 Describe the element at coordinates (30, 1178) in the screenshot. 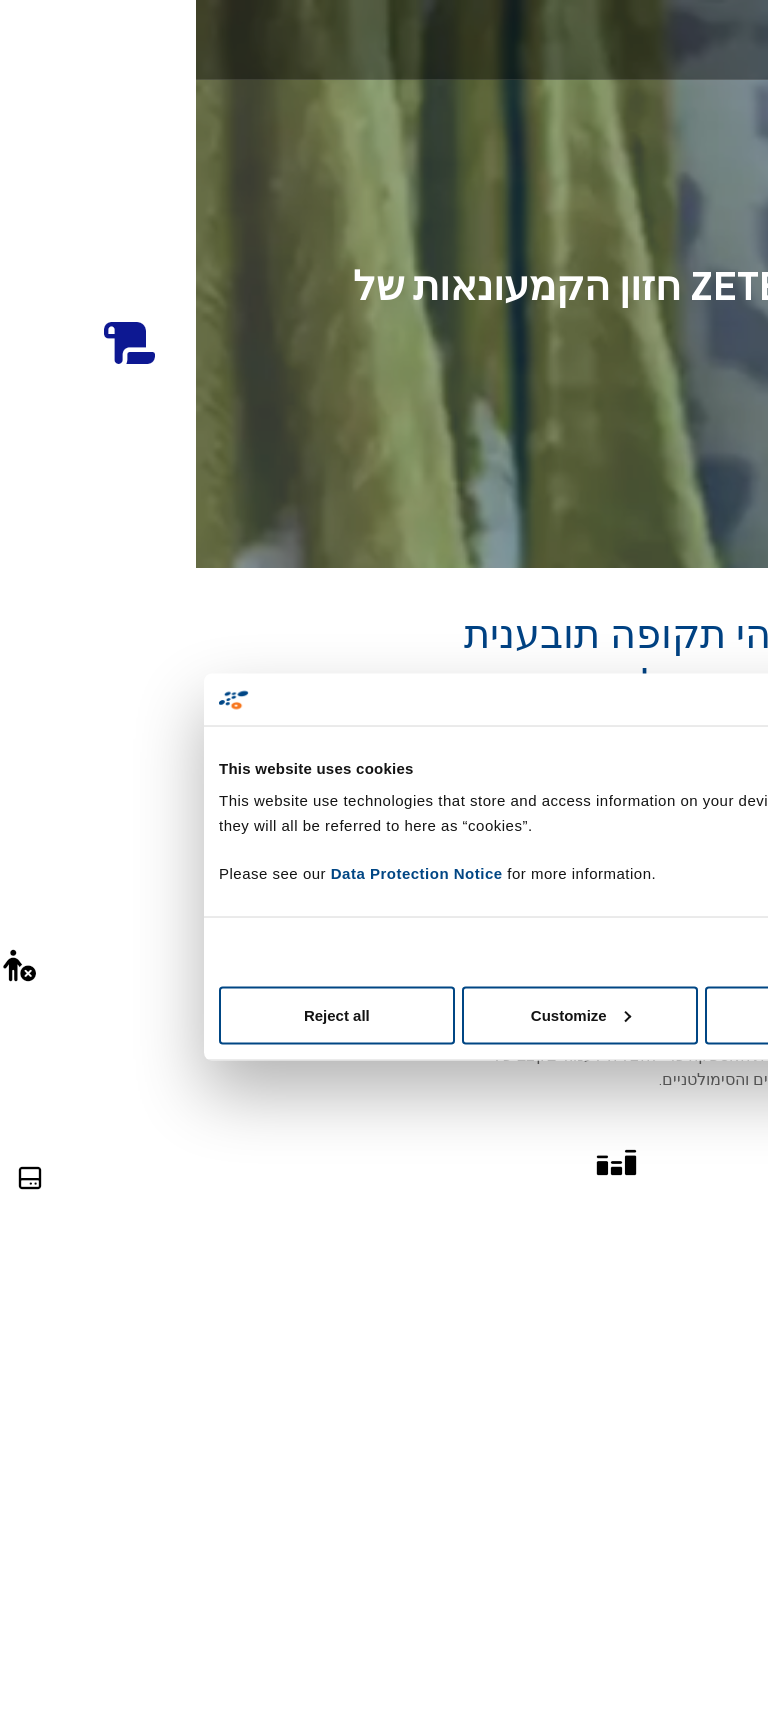

I see `access hard drive or storage settings` at that location.